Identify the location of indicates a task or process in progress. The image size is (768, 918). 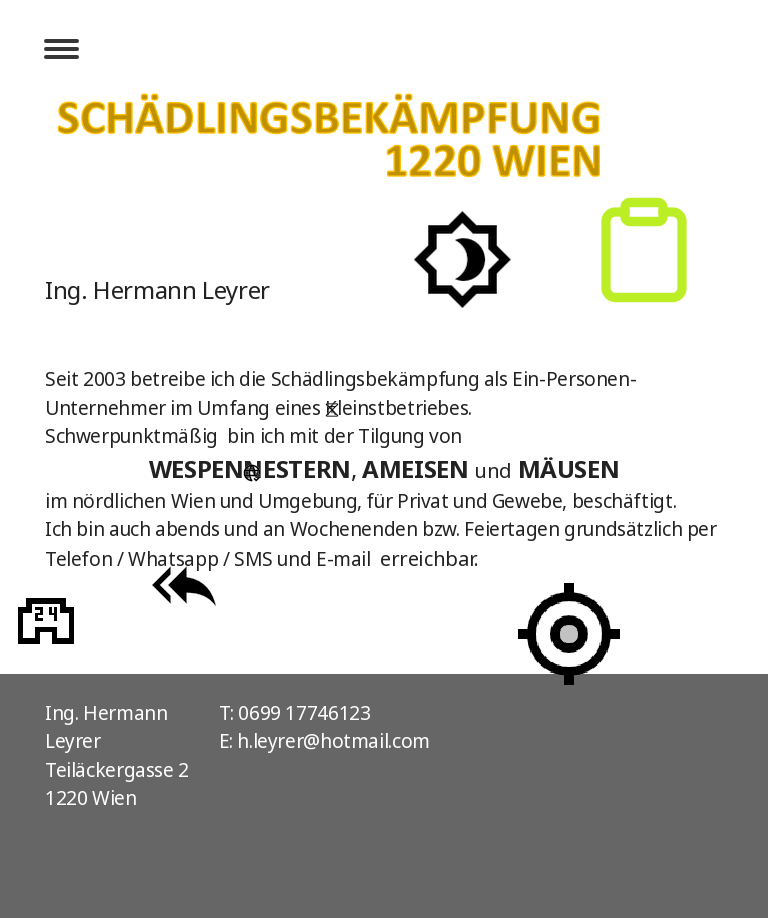
(332, 410).